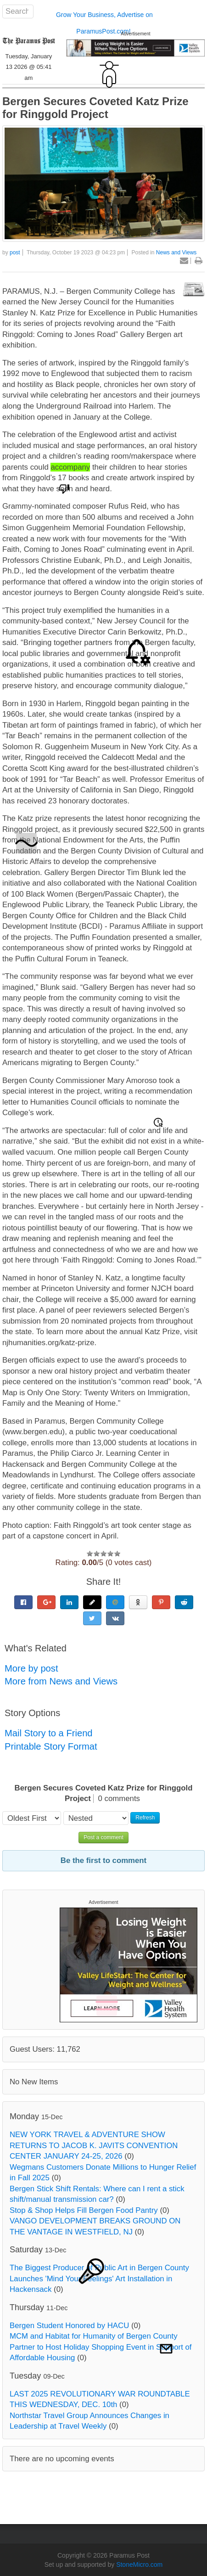  I want to click on access notification settings, so click(137, 651).